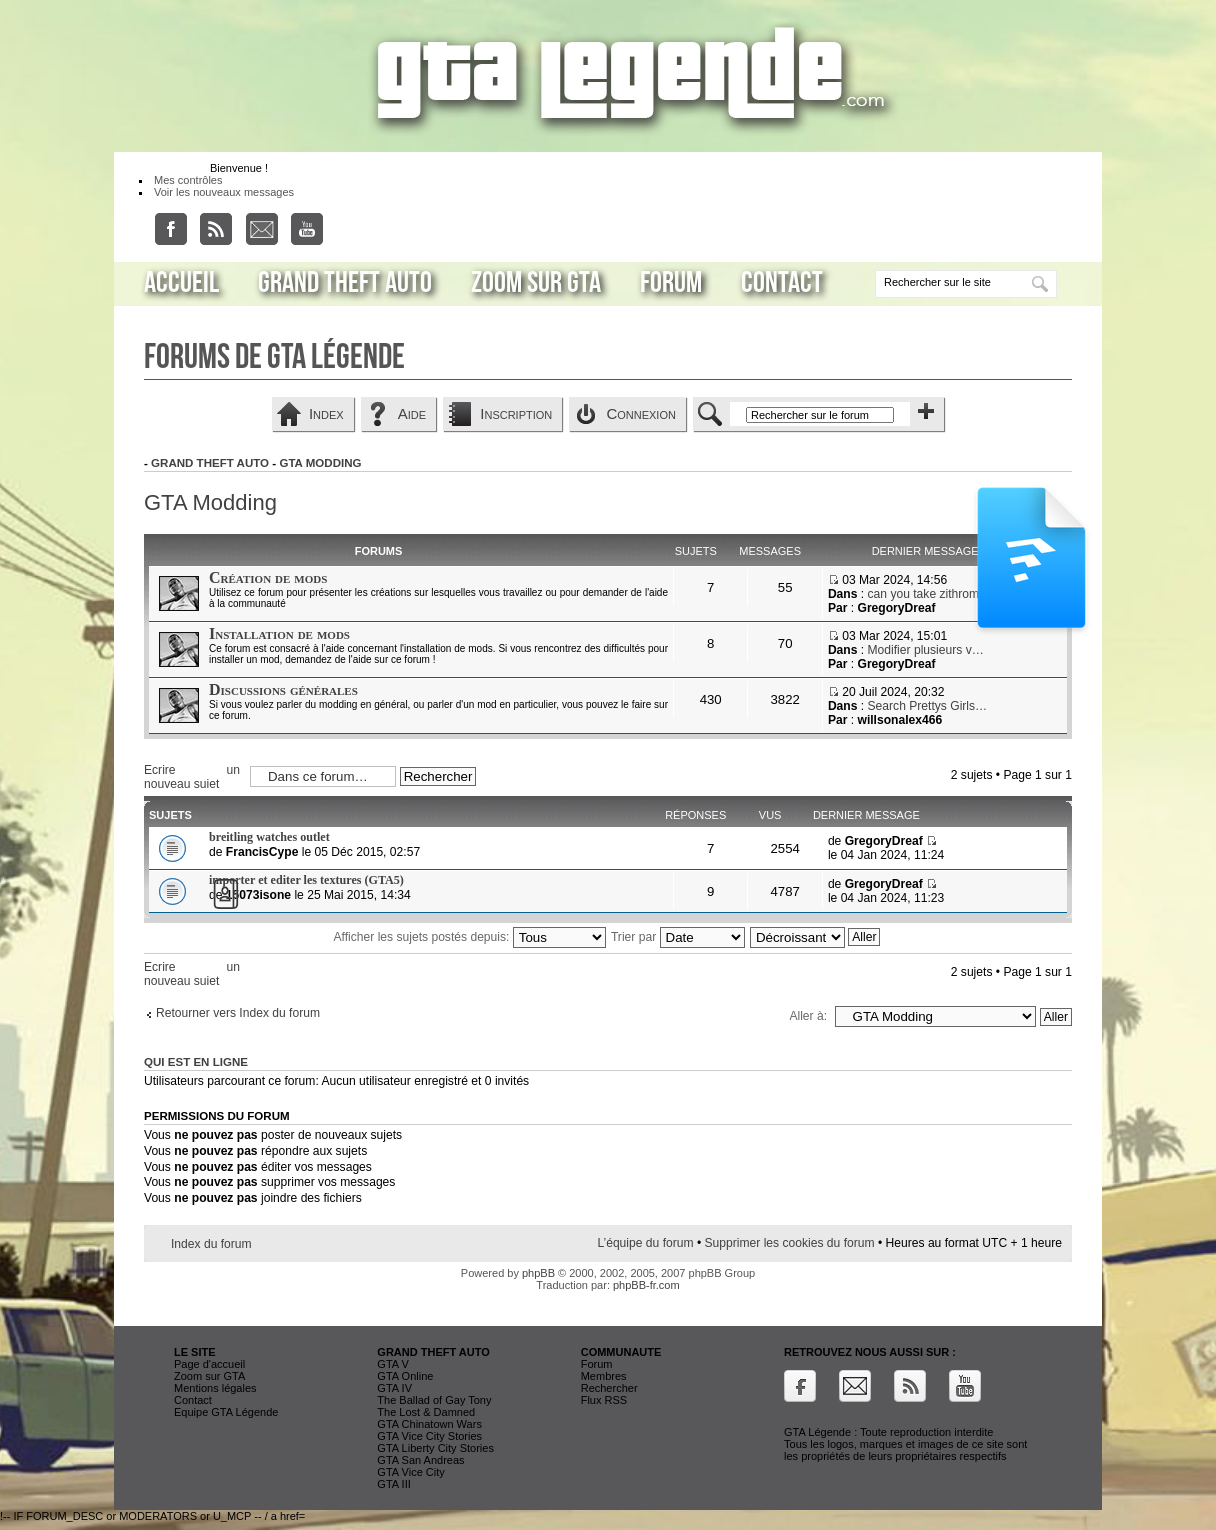 The height and width of the screenshot is (1530, 1216). I want to click on open contacts app, so click(225, 894).